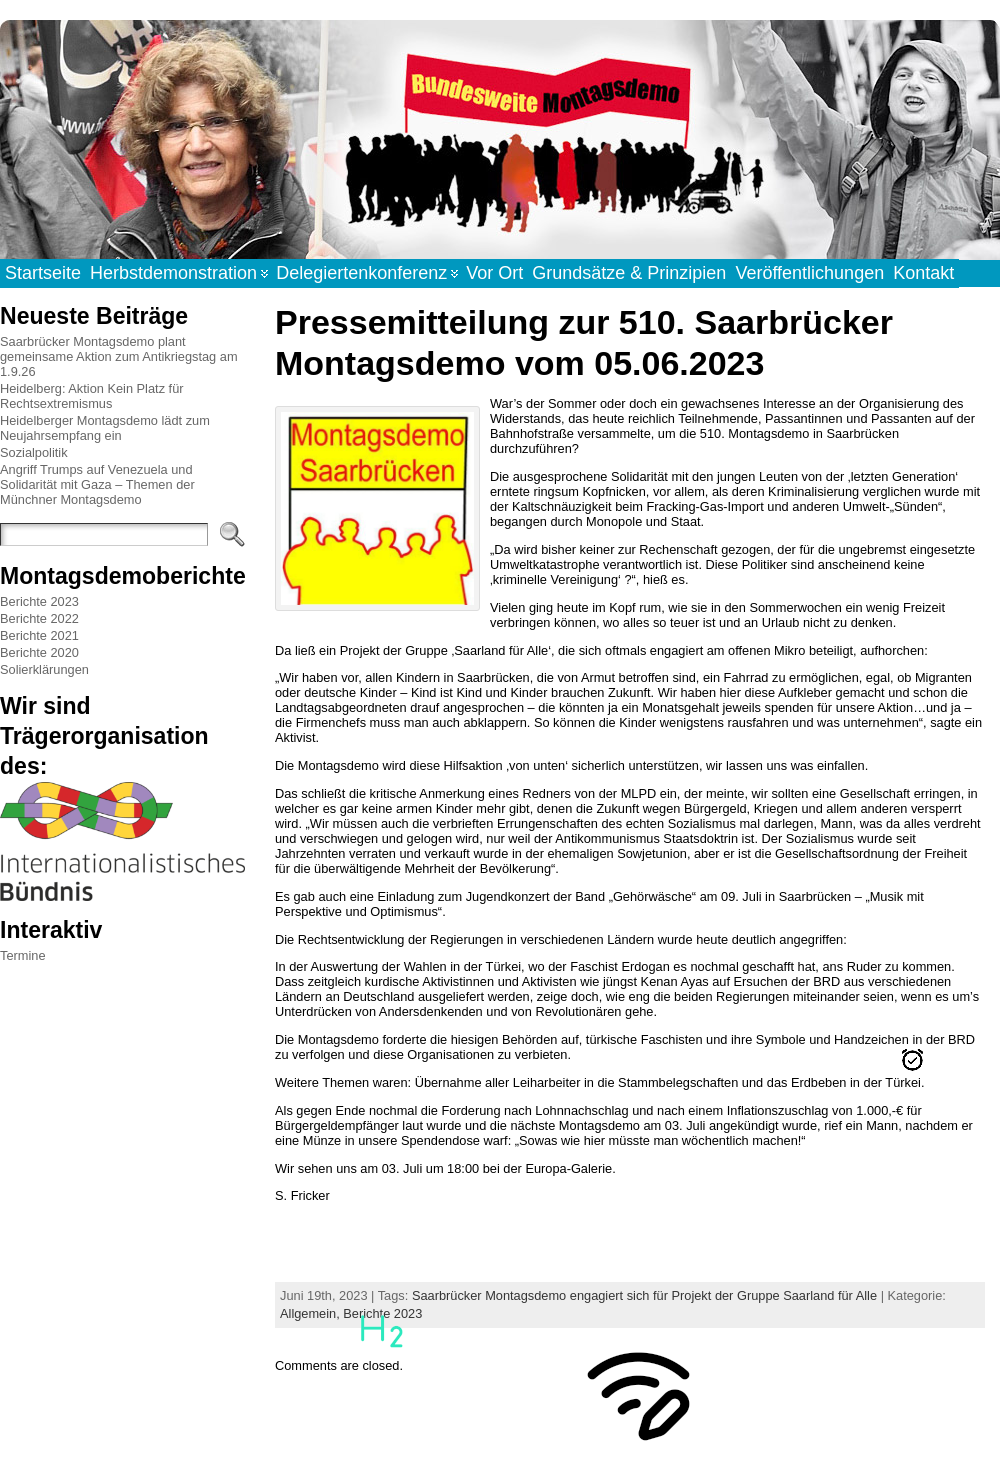 The image size is (1000, 1466). I want to click on format text as heading level 2, so click(379, 1330).